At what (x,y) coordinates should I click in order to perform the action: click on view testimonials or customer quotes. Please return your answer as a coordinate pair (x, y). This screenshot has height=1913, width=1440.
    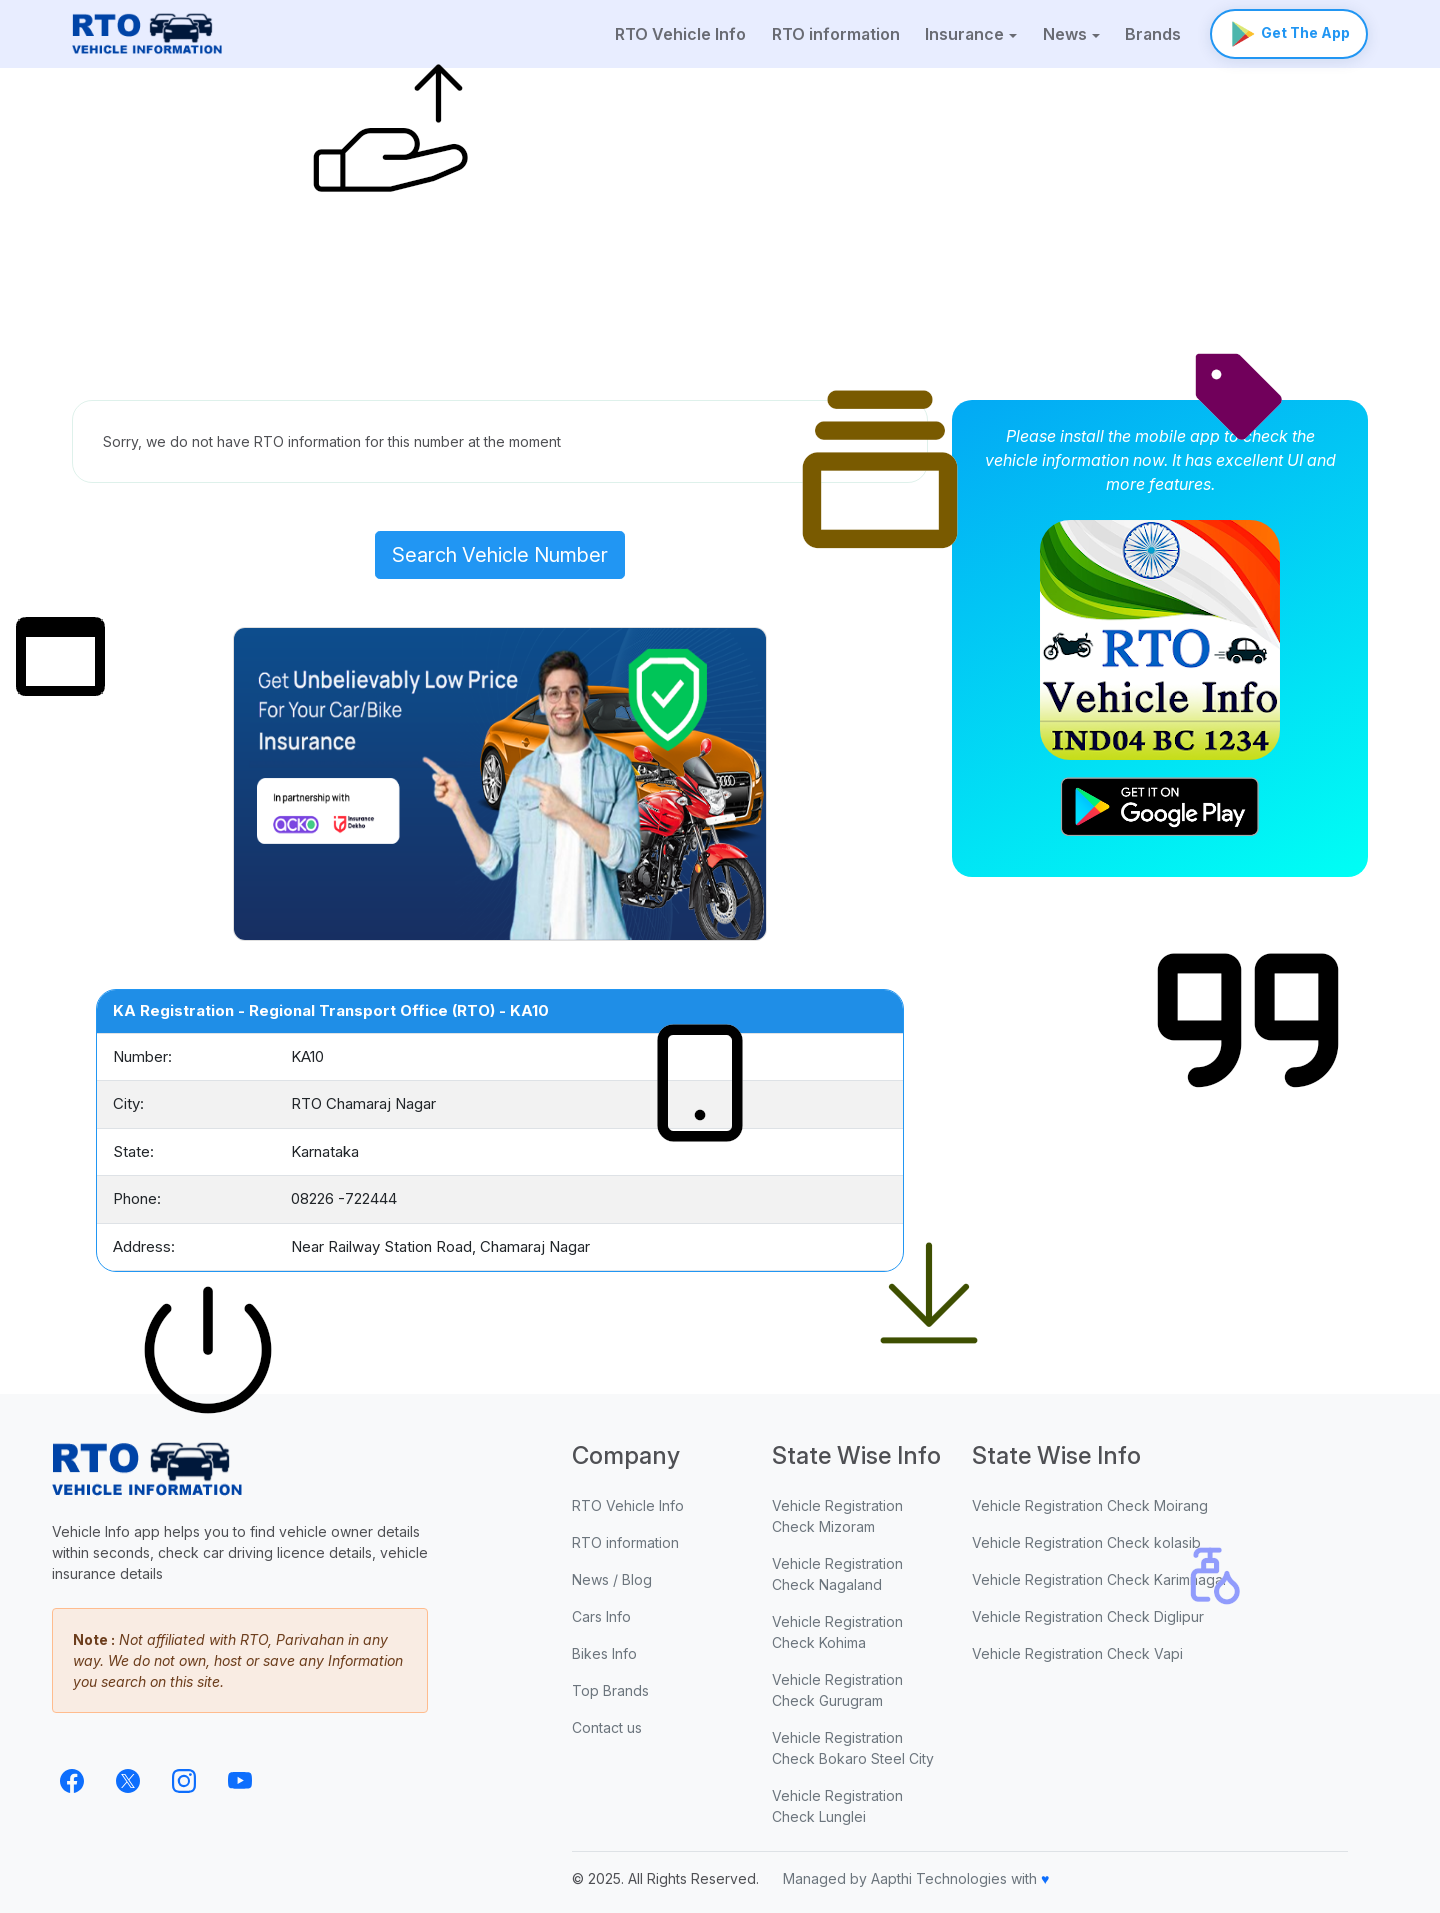
    Looking at the image, I should click on (1248, 1017).